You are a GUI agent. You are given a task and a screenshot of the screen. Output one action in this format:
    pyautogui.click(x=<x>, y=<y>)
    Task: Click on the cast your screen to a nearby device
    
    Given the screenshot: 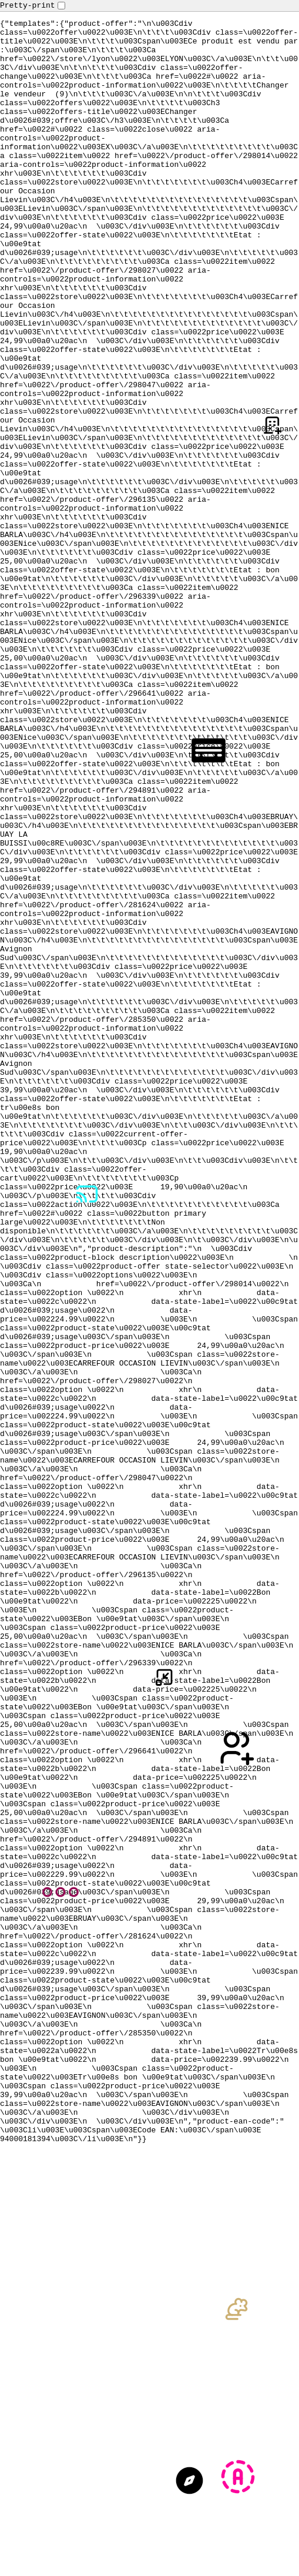 What is the action you would take?
    pyautogui.click(x=87, y=1194)
    